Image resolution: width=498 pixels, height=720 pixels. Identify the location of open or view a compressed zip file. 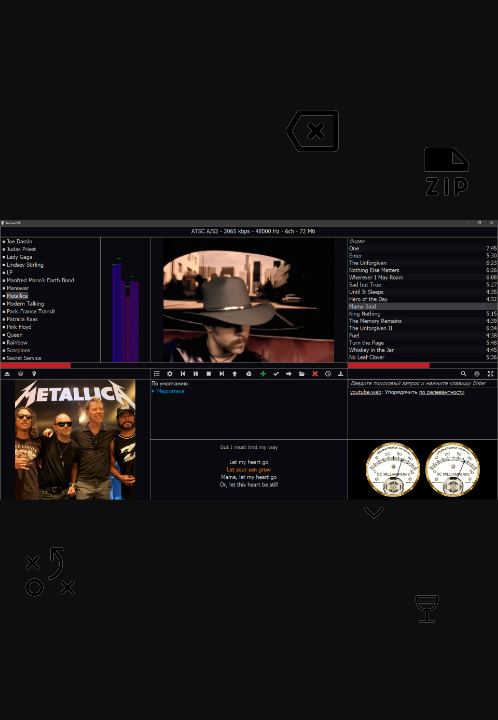
(446, 173).